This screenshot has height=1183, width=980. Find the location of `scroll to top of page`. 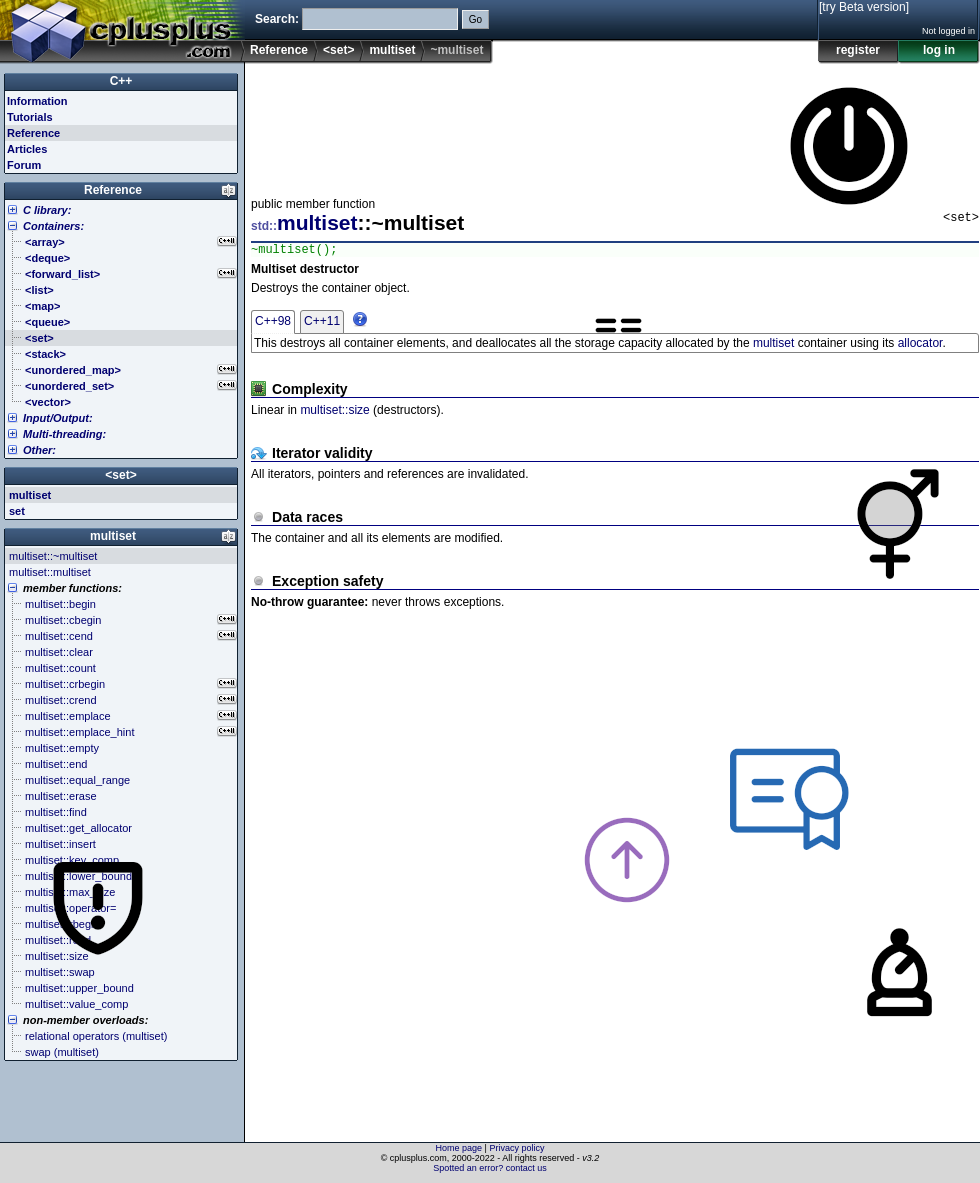

scroll to top of page is located at coordinates (627, 860).